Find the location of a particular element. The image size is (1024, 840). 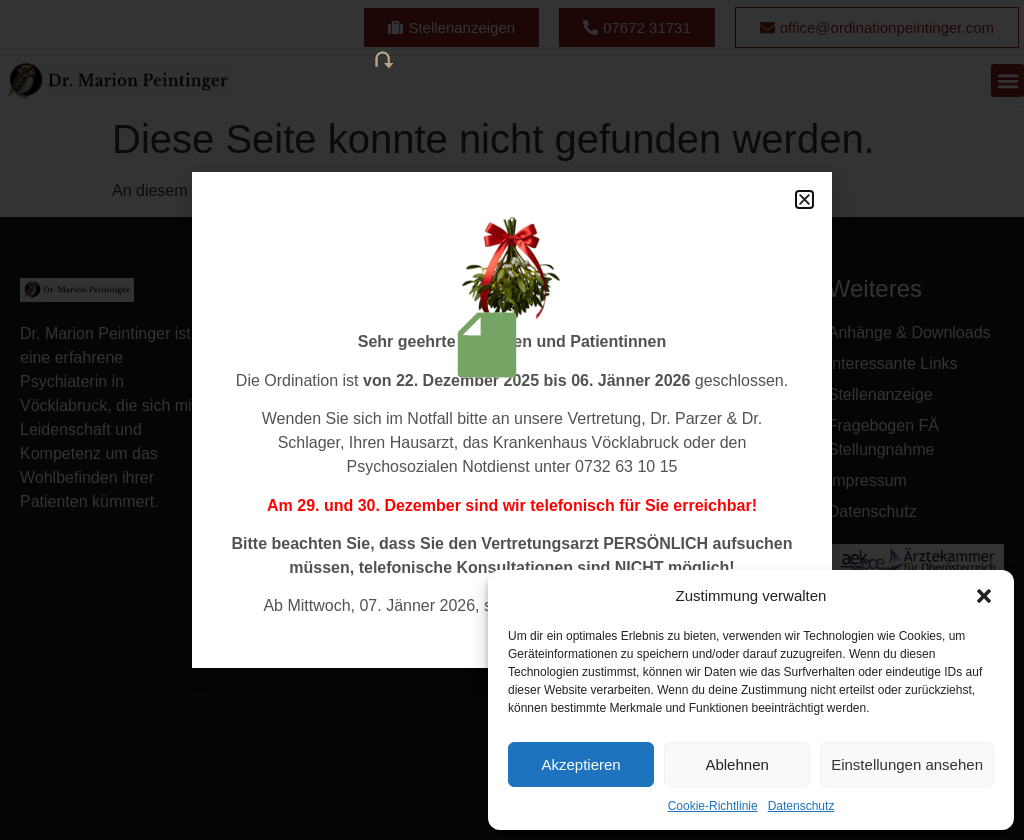

view or open a document is located at coordinates (487, 345).